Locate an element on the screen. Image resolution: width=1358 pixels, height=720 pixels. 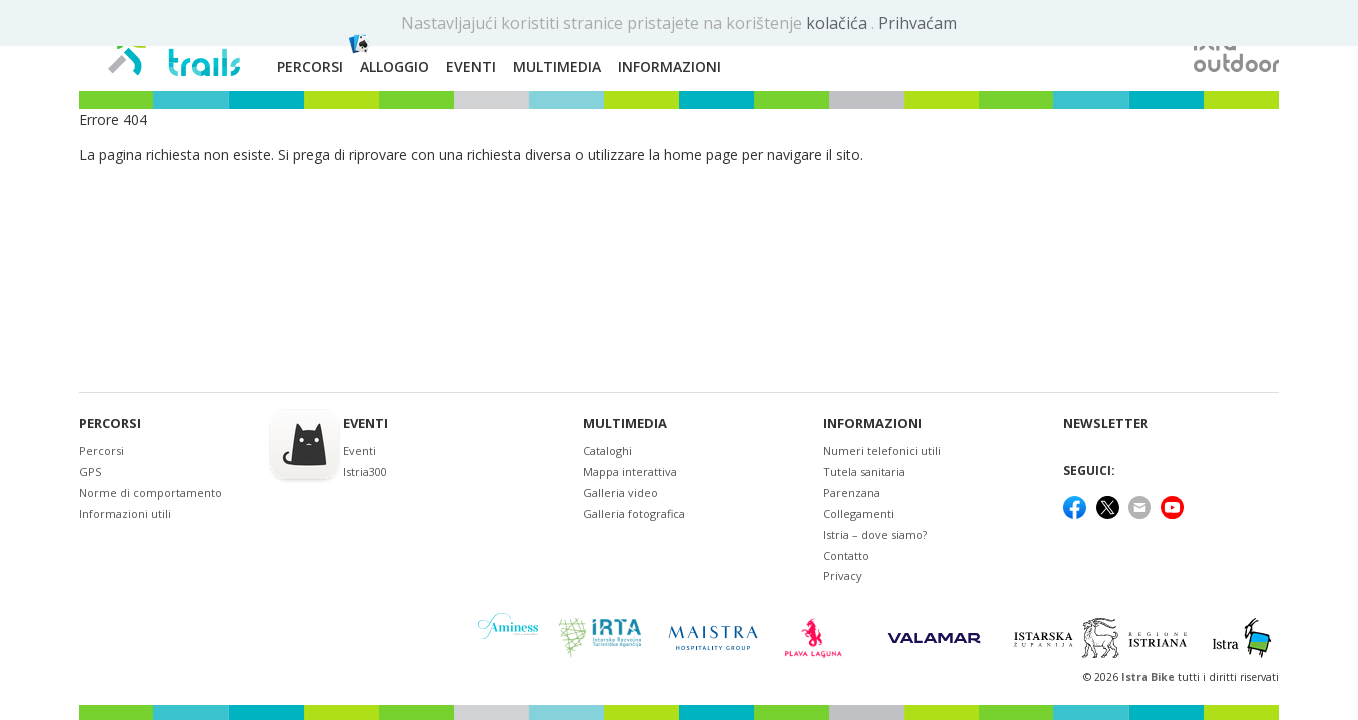
open the solitaire card game app is located at coordinates (360, 44).